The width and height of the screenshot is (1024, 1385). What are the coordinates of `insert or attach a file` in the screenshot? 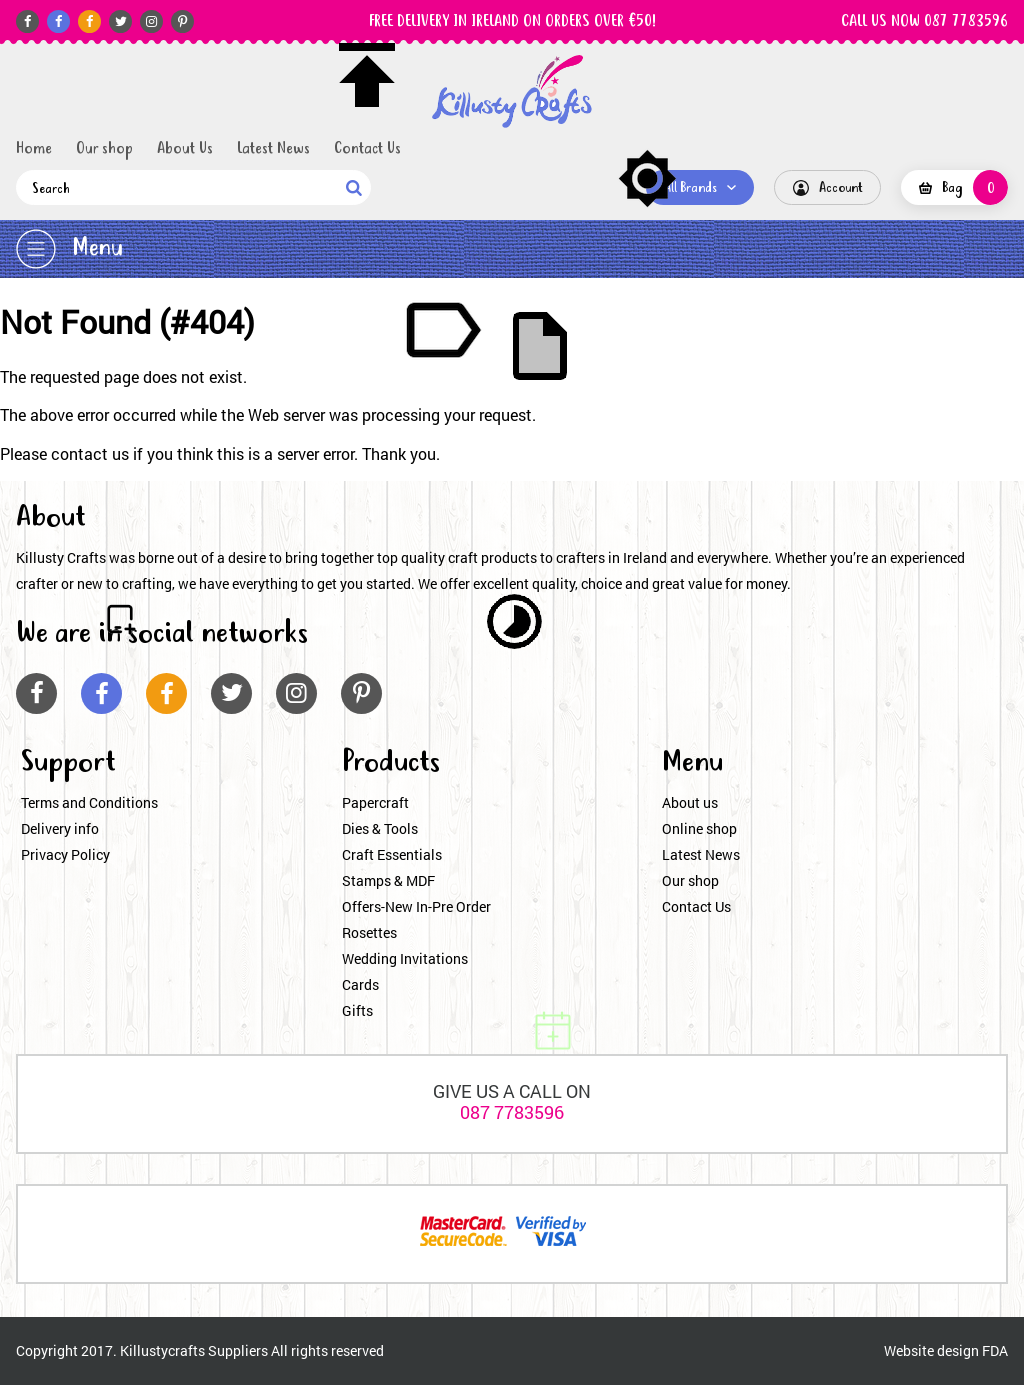 It's located at (540, 346).